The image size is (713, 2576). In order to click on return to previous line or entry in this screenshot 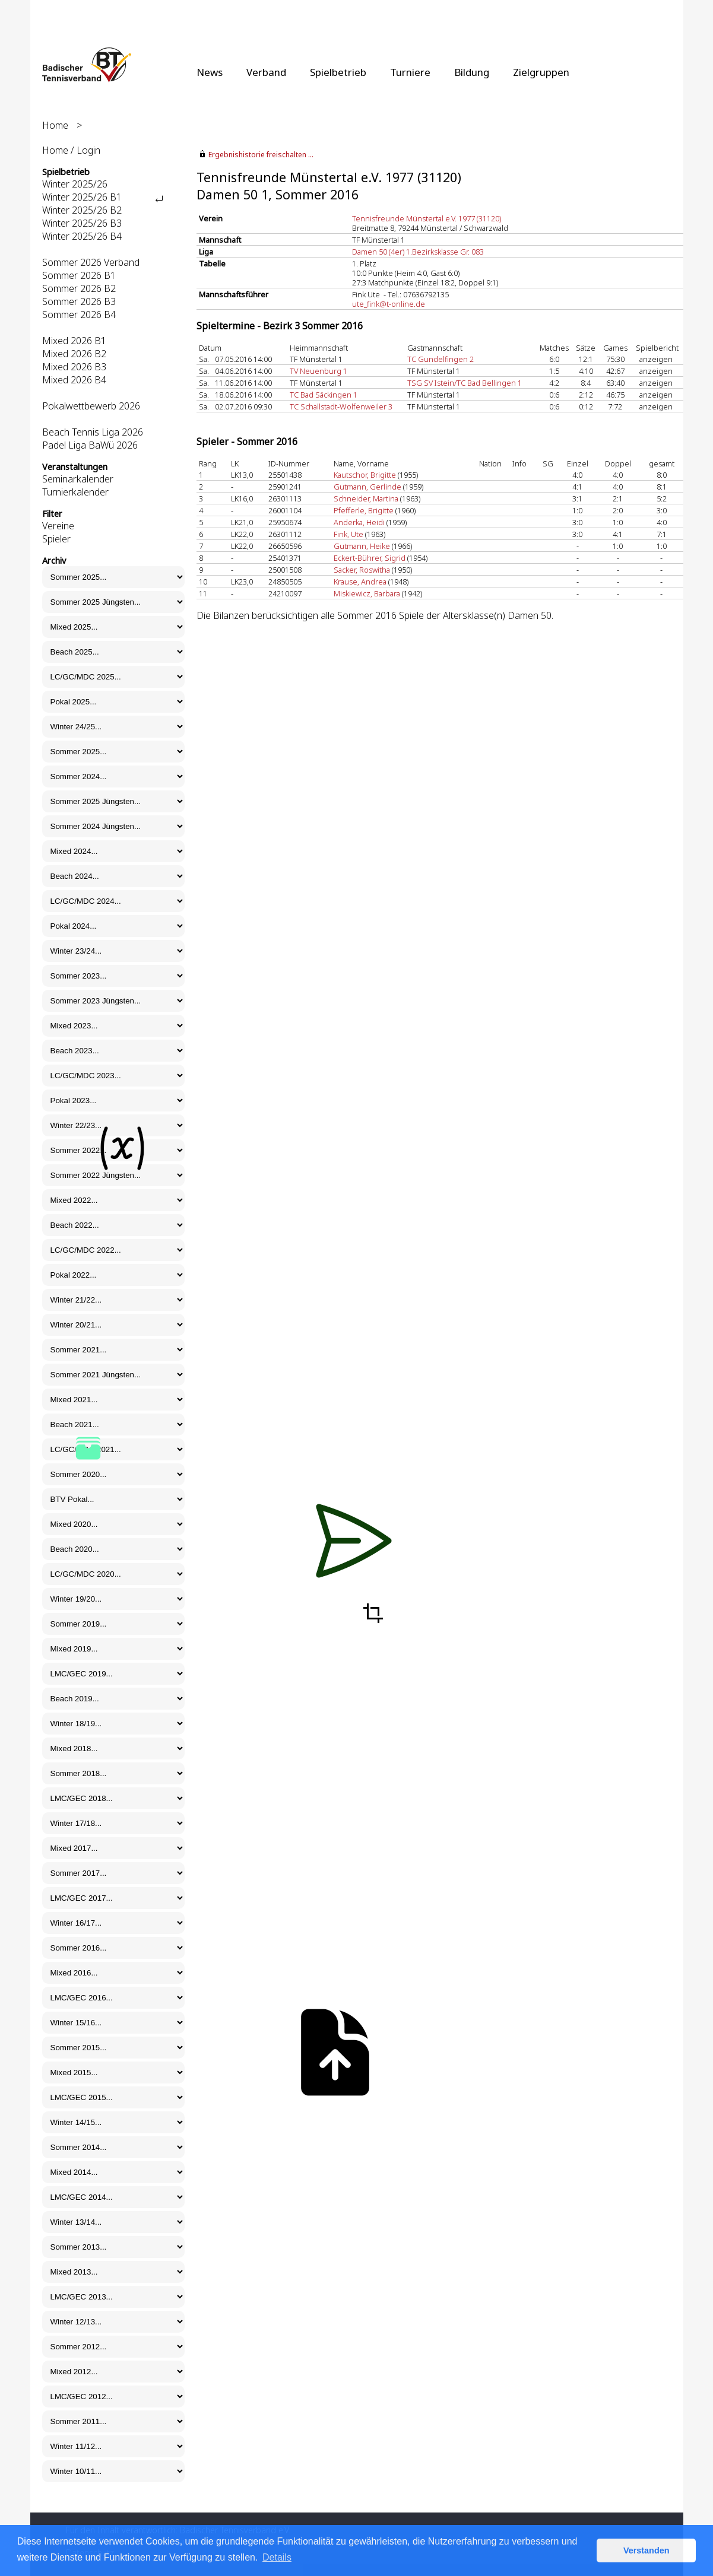, I will do `click(159, 199)`.